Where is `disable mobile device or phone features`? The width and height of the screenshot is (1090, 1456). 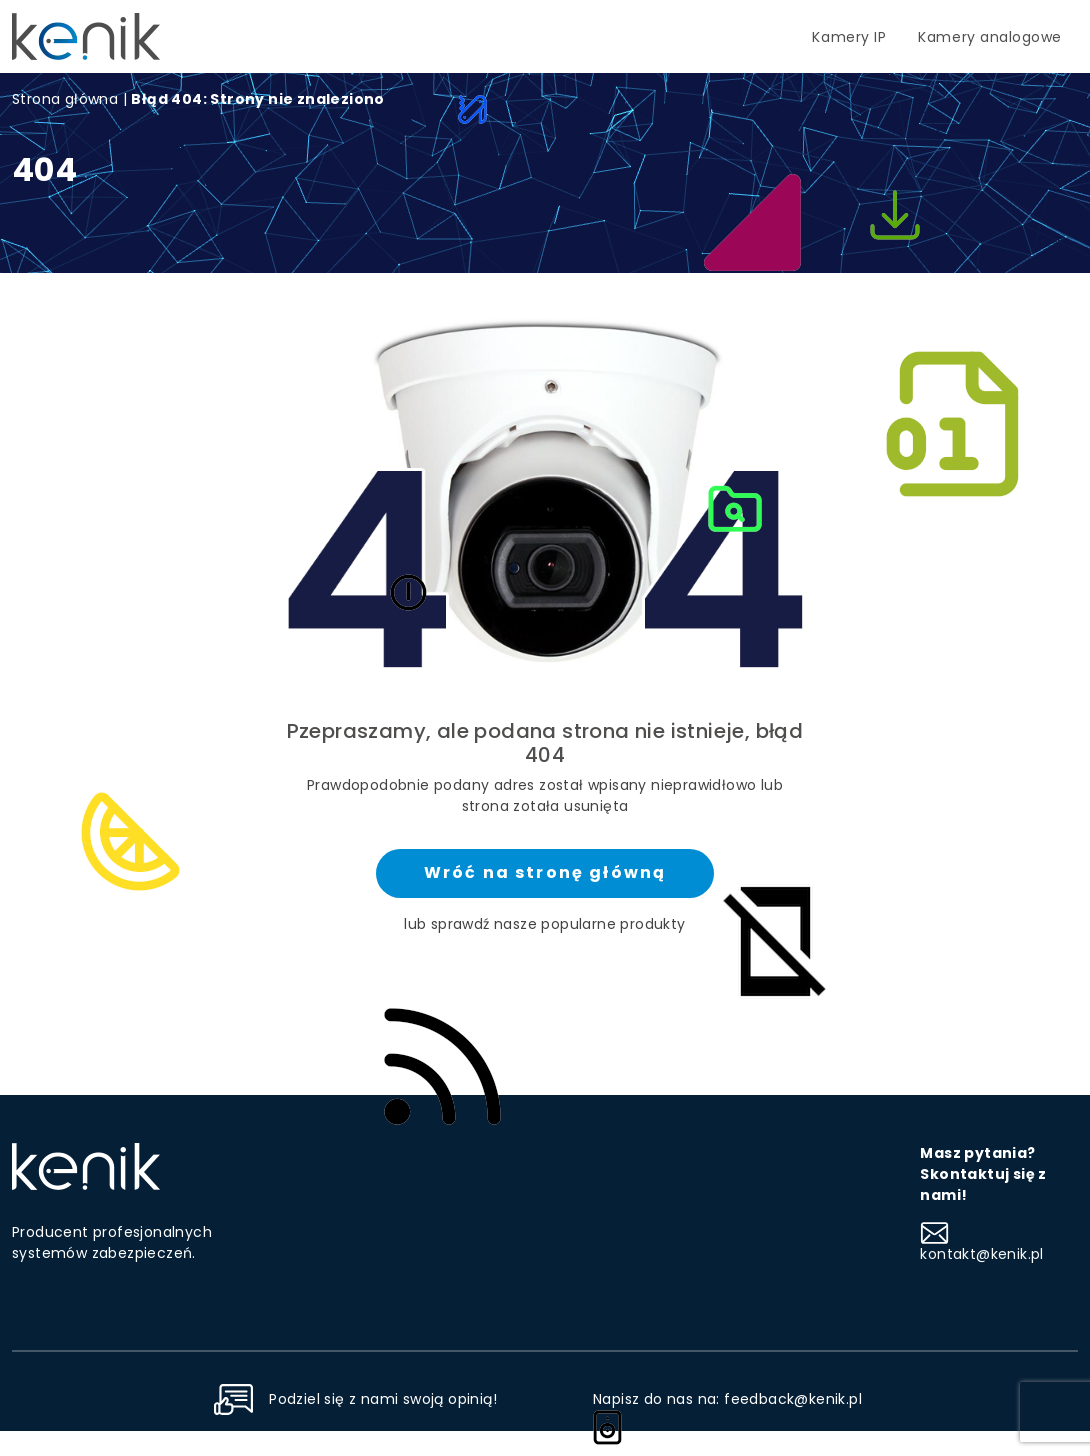 disable mobile device or phone features is located at coordinates (775, 941).